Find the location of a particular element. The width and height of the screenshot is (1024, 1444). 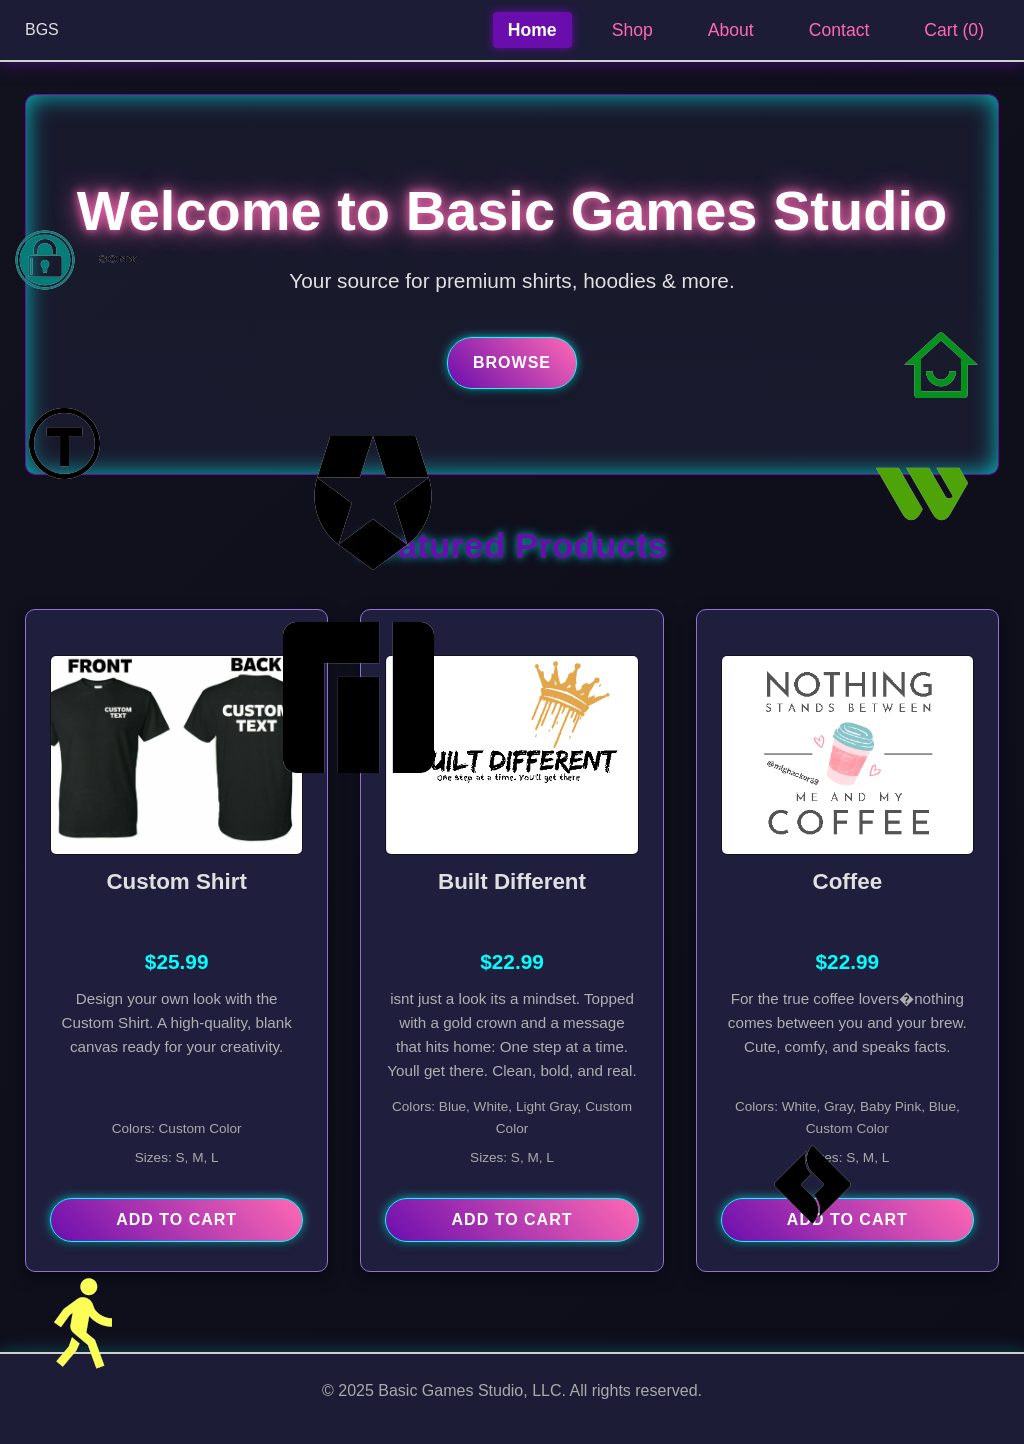

open Jira Software for project tracking is located at coordinates (812, 1184).